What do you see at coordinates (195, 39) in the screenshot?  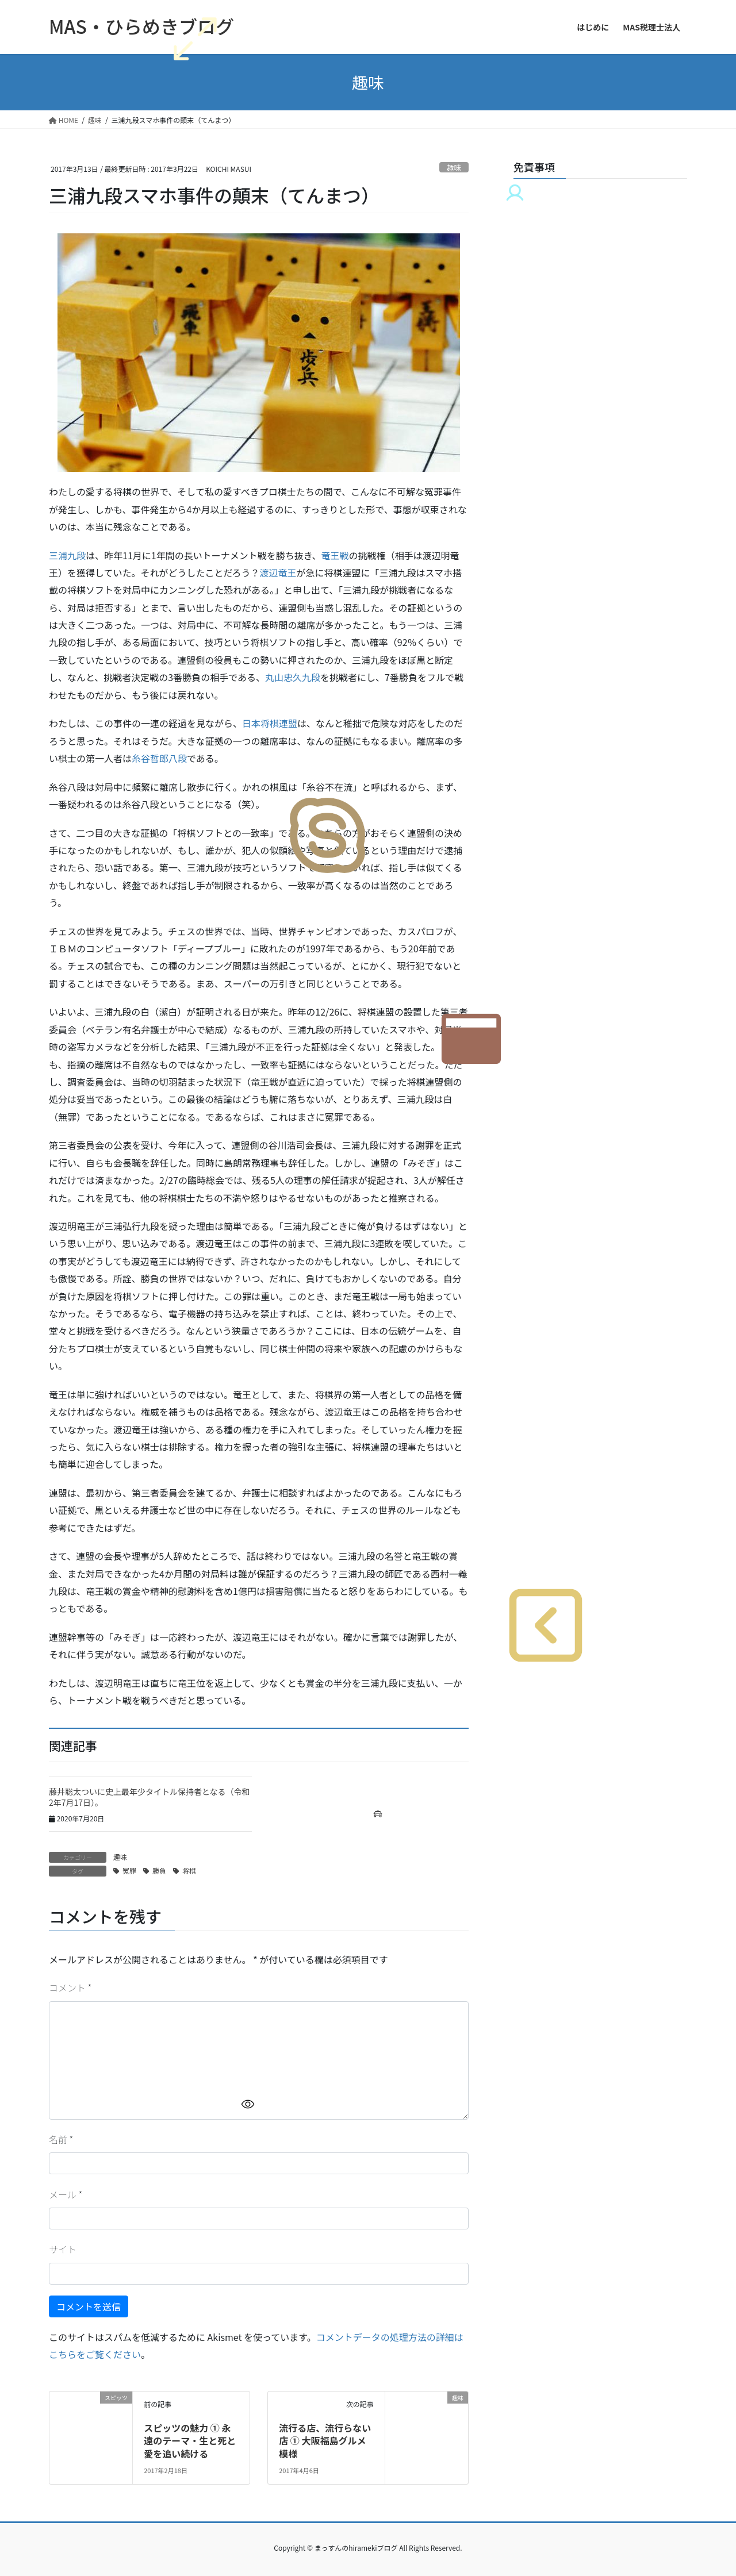 I see `expand to fullscreen mode` at bounding box center [195, 39].